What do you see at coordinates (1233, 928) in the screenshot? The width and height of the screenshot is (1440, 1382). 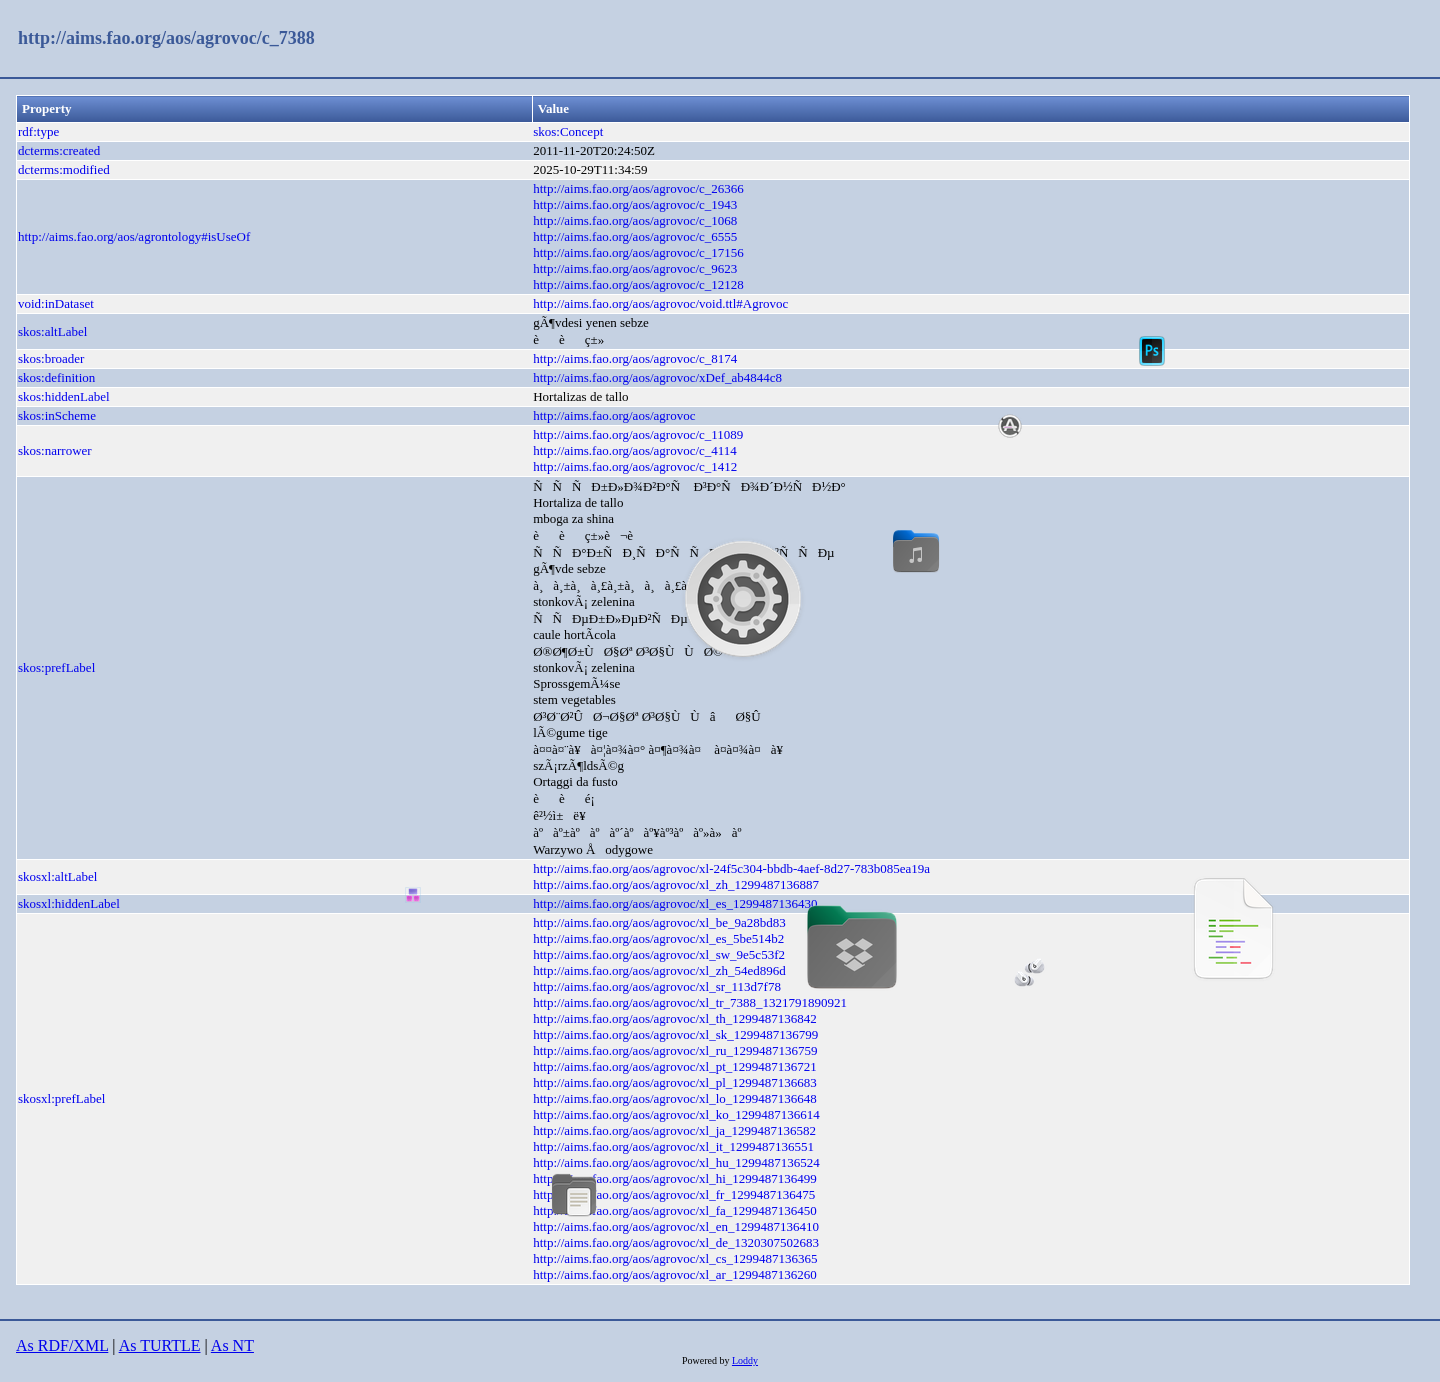 I see `a COBOL source code file` at bounding box center [1233, 928].